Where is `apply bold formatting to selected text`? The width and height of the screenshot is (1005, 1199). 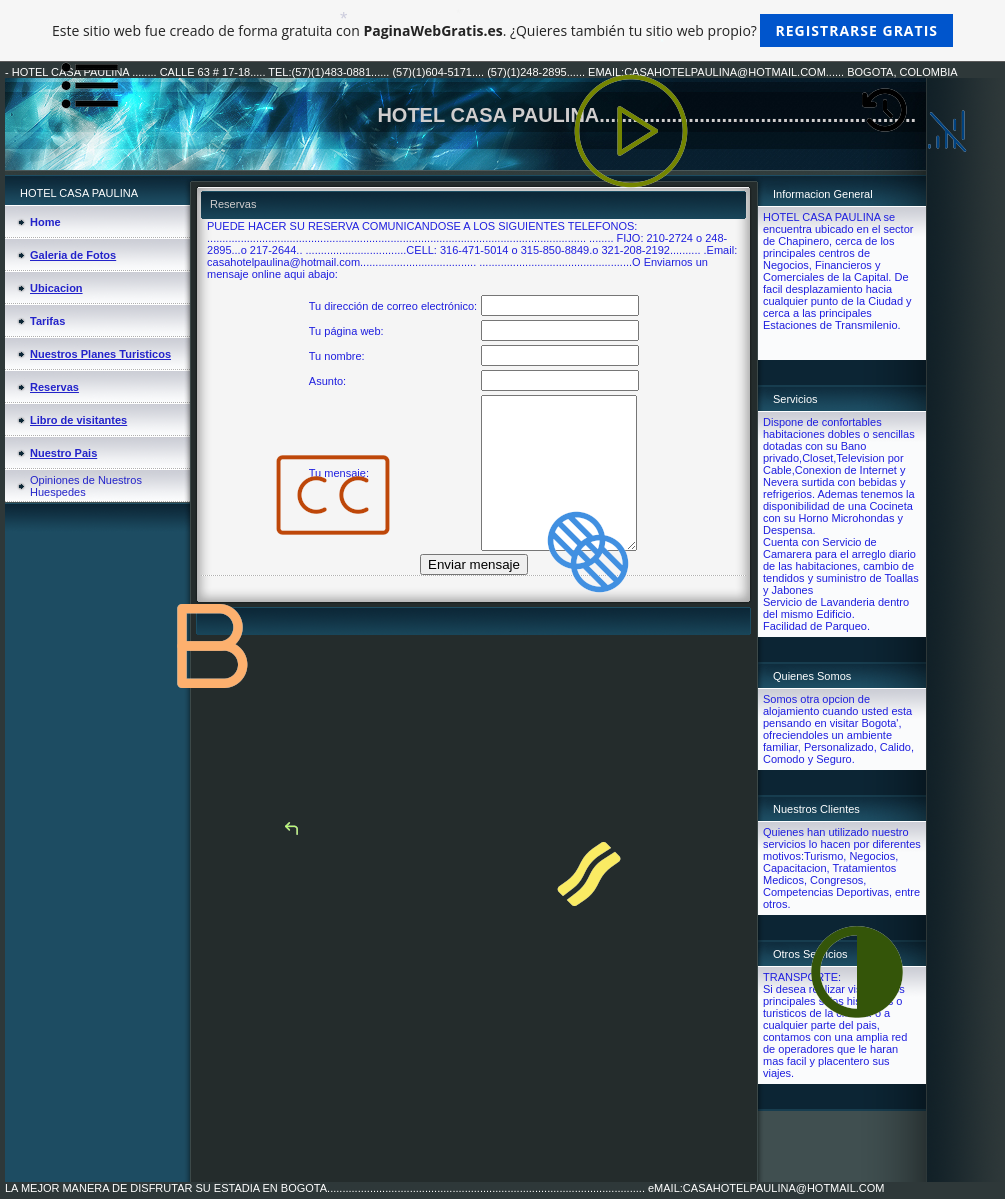 apply bold formatting to selected text is located at coordinates (210, 646).